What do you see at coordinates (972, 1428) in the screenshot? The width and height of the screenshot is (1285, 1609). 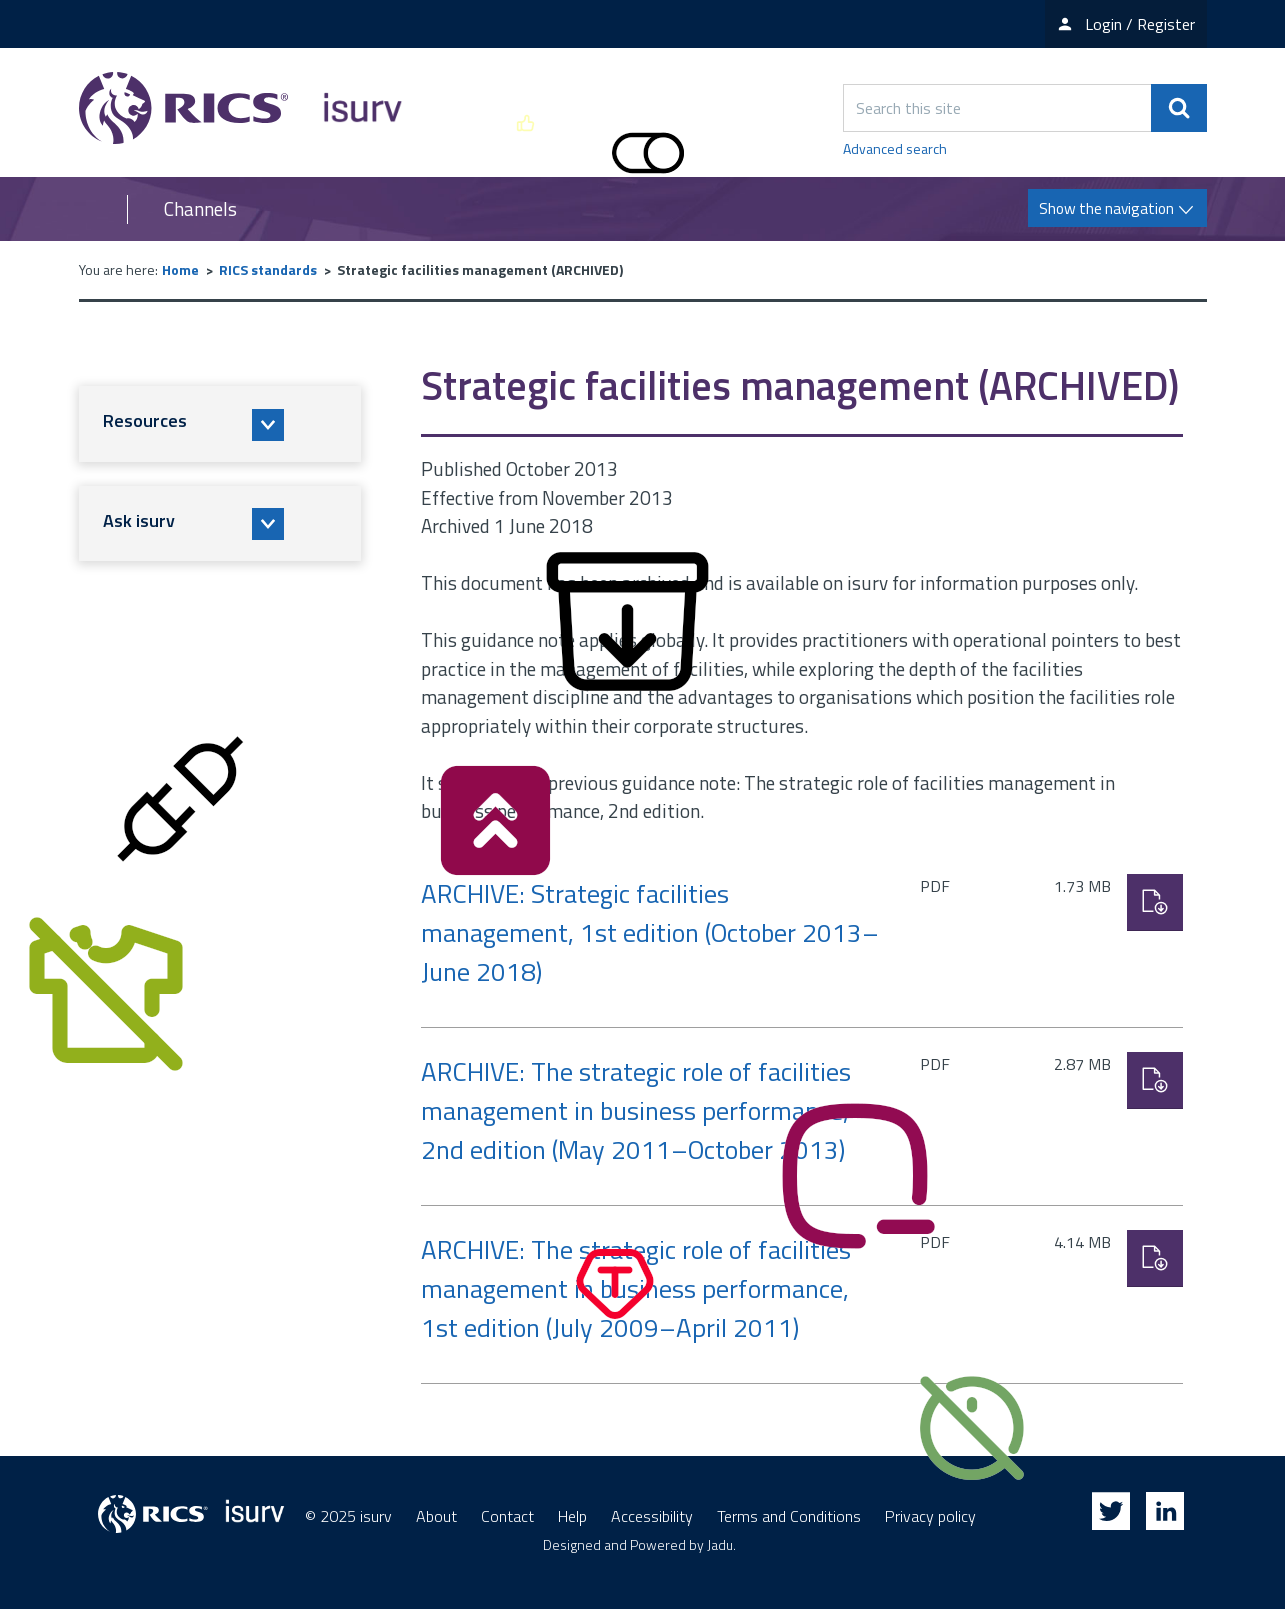 I see `disable timer or scheduled event` at bounding box center [972, 1428].